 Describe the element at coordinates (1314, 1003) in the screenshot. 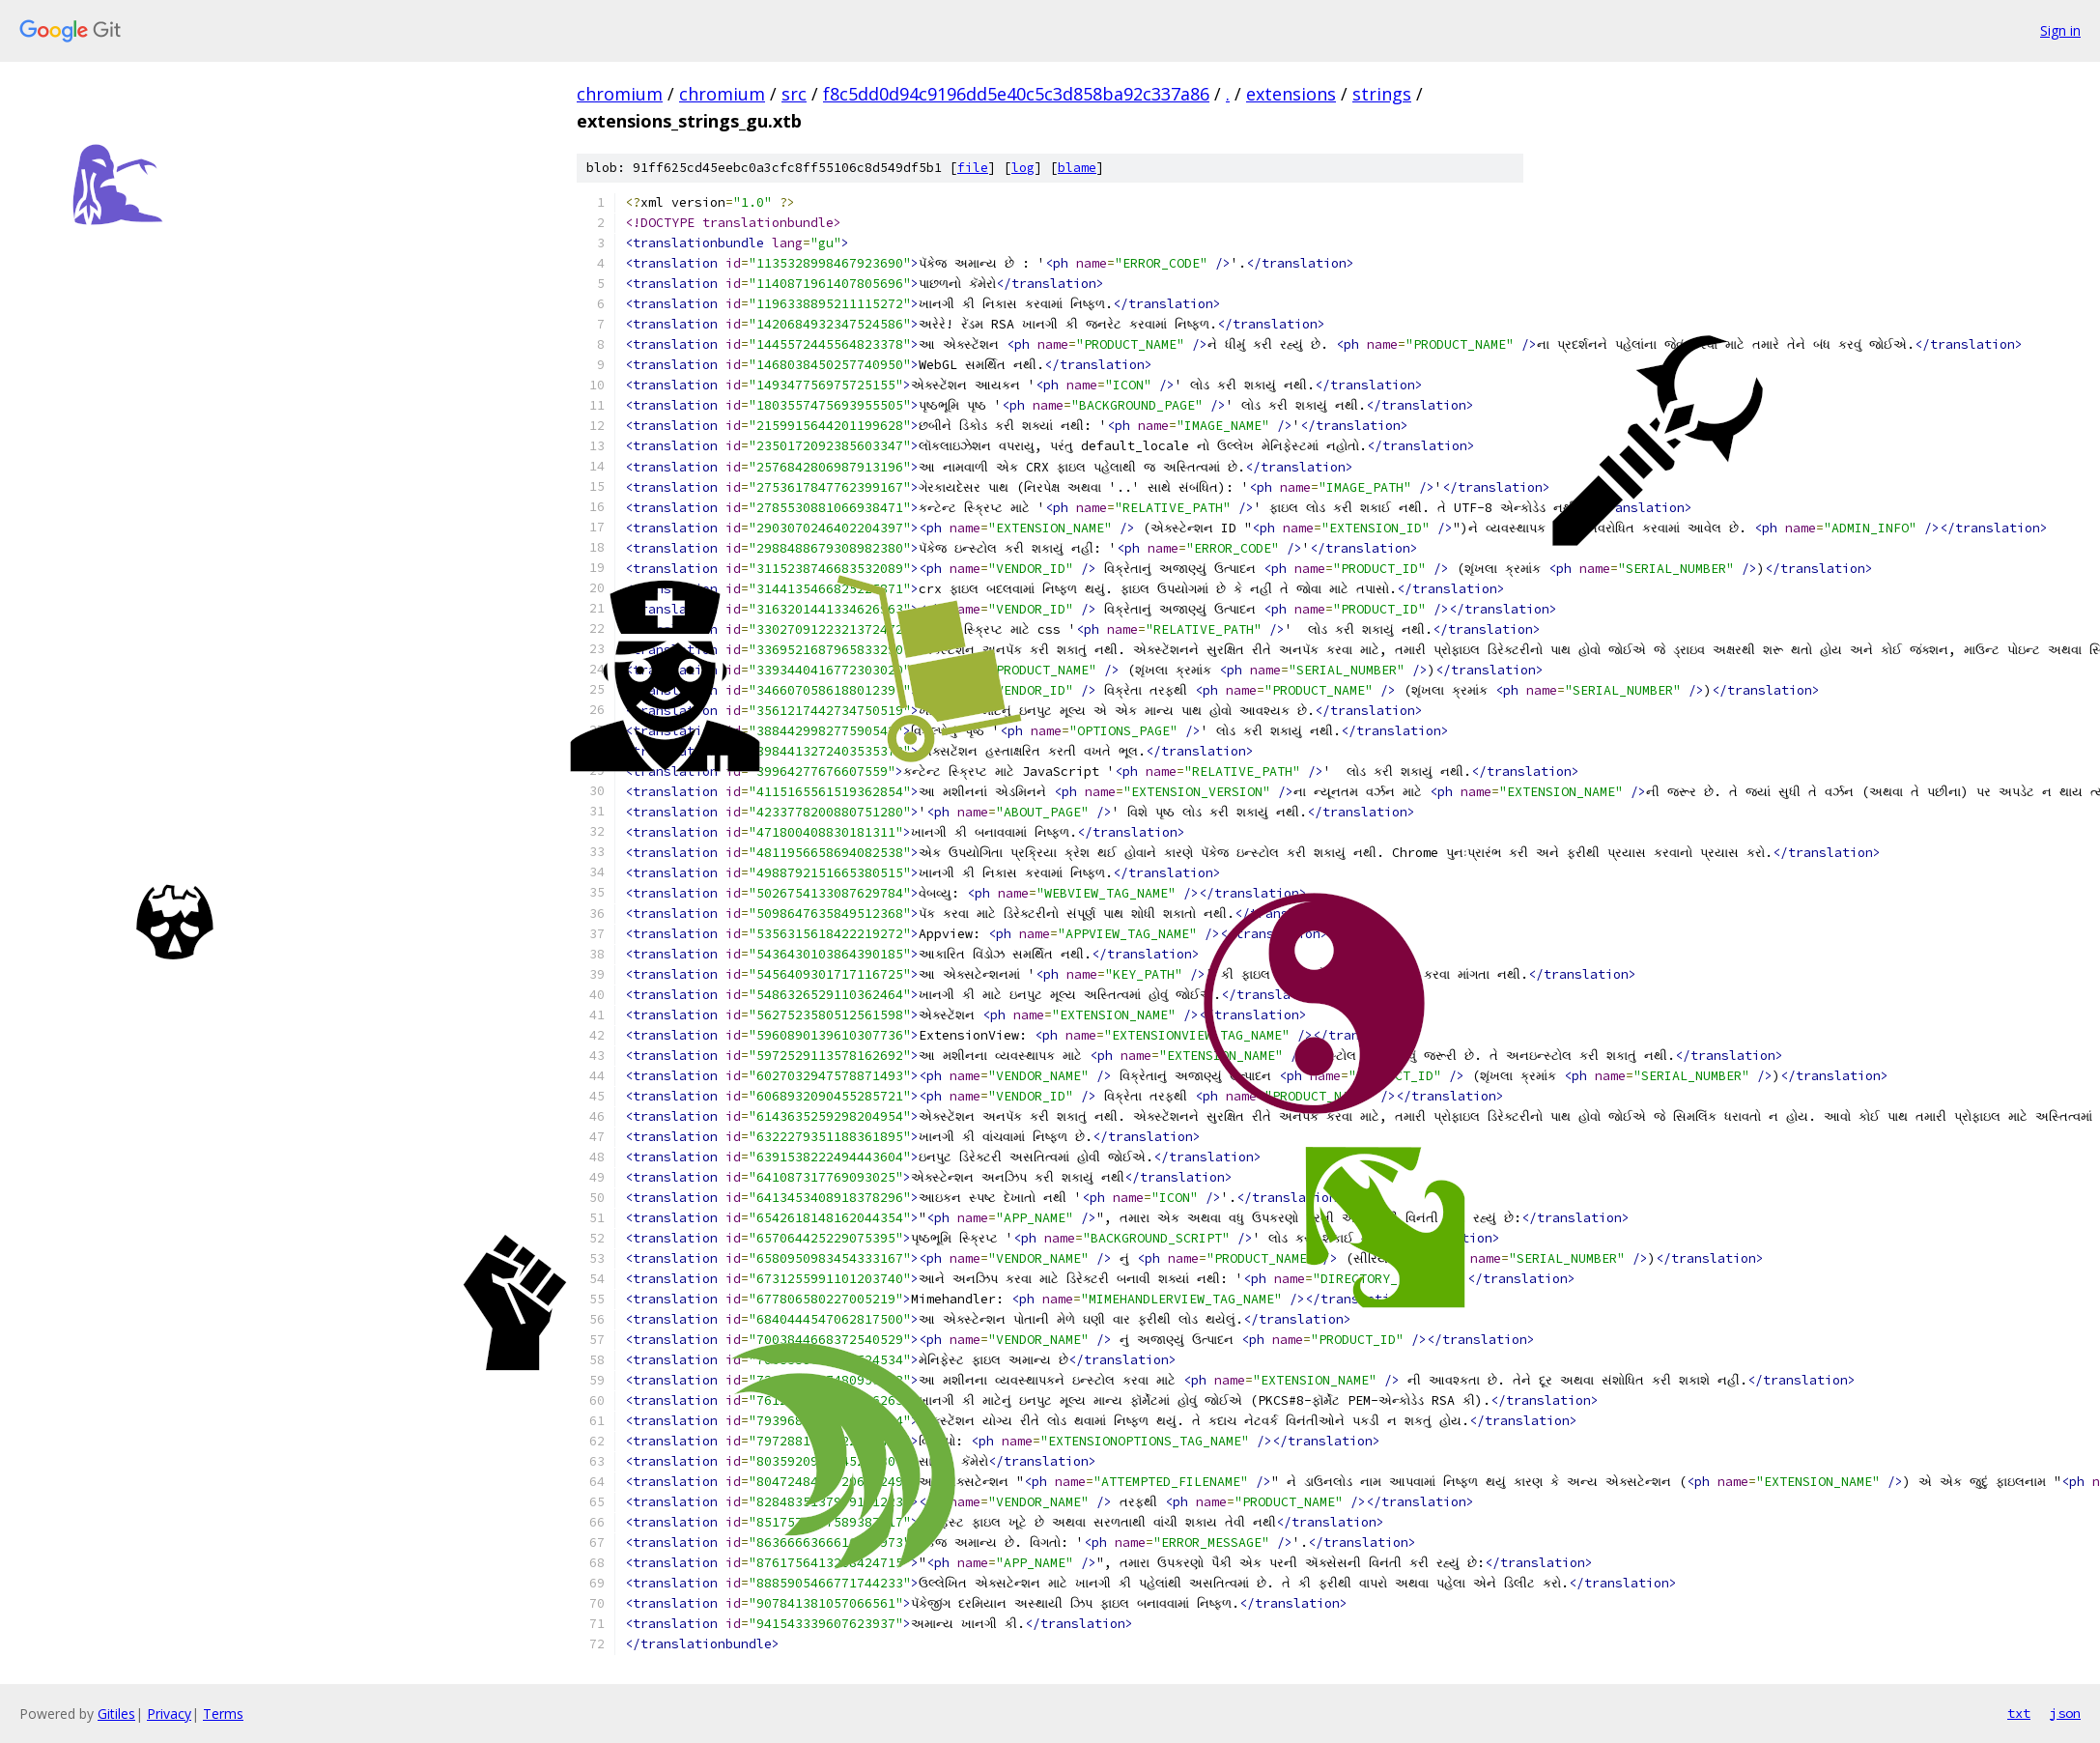

I see `toggle balance or harmony settings` at that location.